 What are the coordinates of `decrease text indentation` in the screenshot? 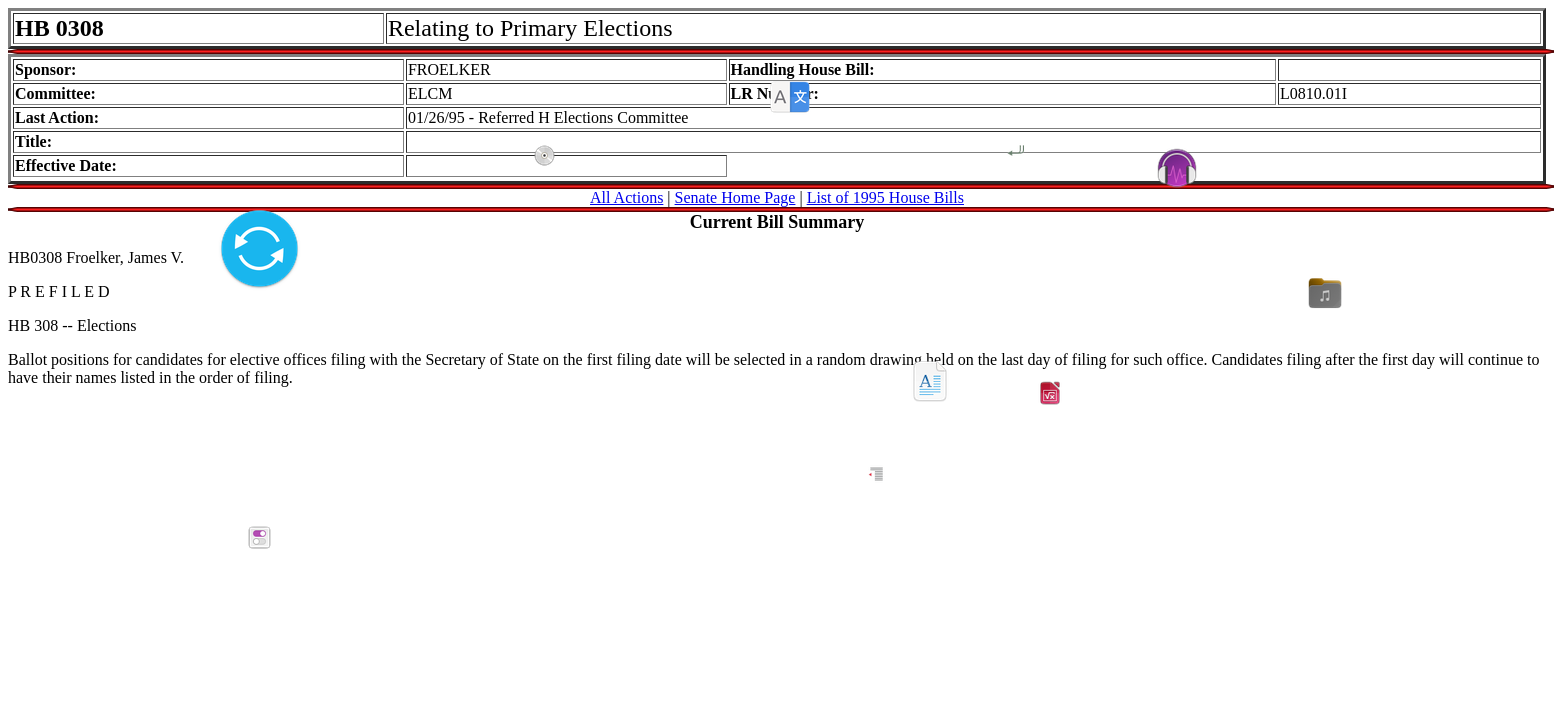 It's located at (876, 474).